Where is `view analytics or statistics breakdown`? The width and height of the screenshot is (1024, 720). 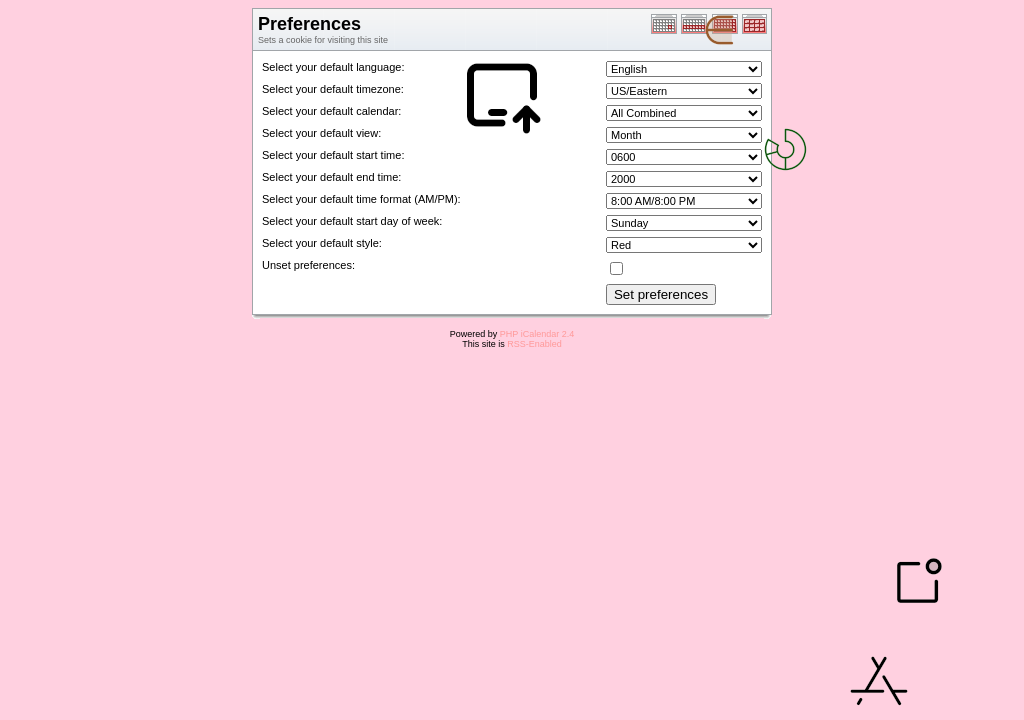 view analytics or statistics breakdown is located at coordinates (785, 149).